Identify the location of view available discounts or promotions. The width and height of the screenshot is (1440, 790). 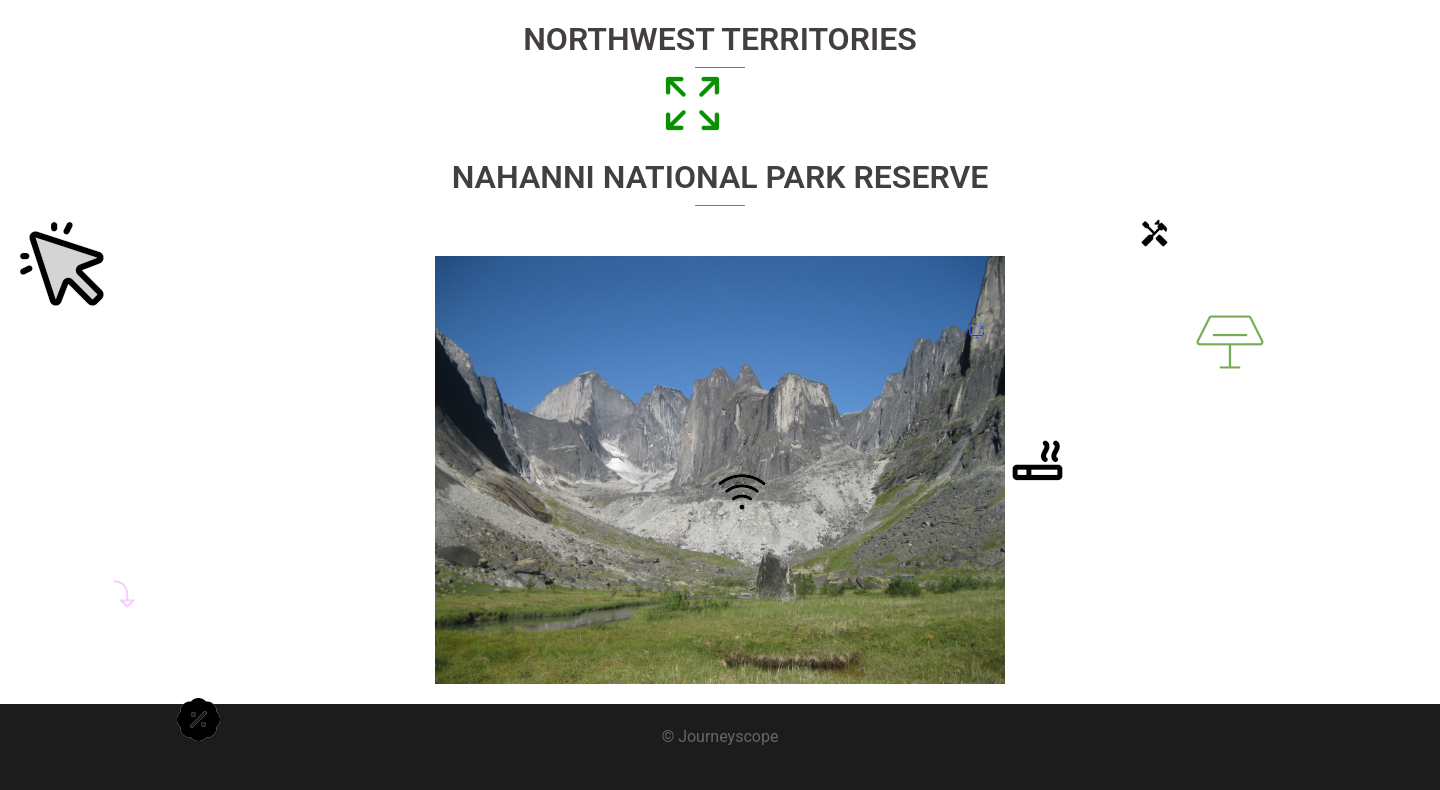
(198, 719).